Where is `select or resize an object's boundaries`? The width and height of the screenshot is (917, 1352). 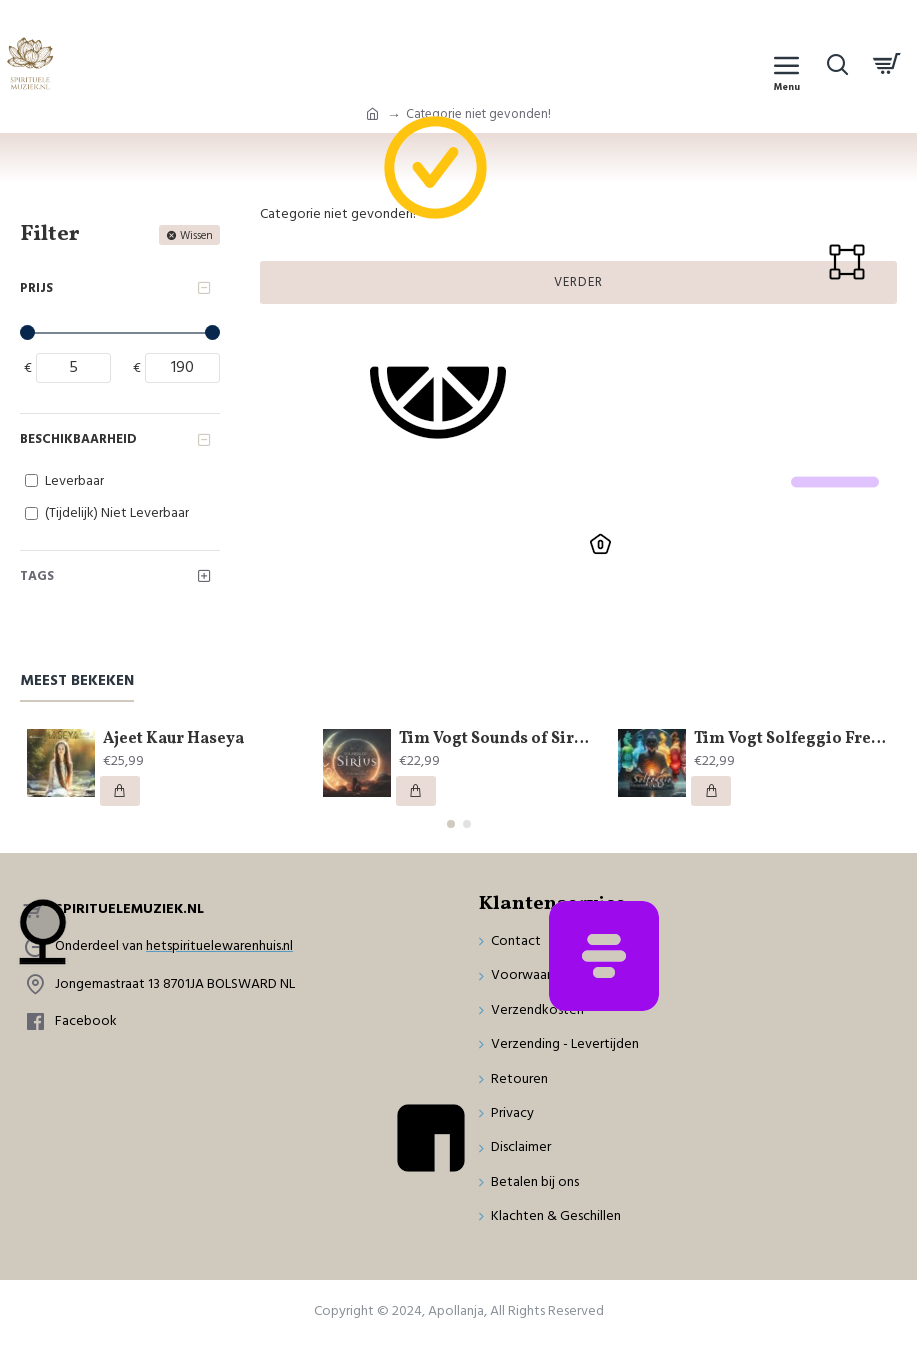
select or resize an object's boundaries is located at coordinates (847, 262).